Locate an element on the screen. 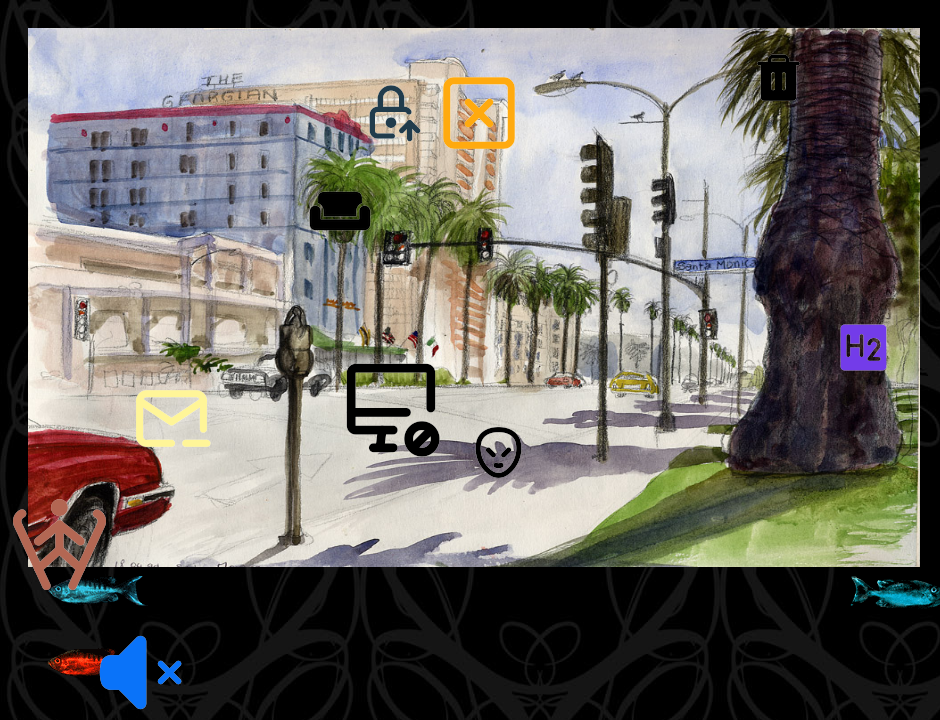 Image resolution: width=940 pixels, height=720 pixels. delete this item is located at coordinates (778, 79).